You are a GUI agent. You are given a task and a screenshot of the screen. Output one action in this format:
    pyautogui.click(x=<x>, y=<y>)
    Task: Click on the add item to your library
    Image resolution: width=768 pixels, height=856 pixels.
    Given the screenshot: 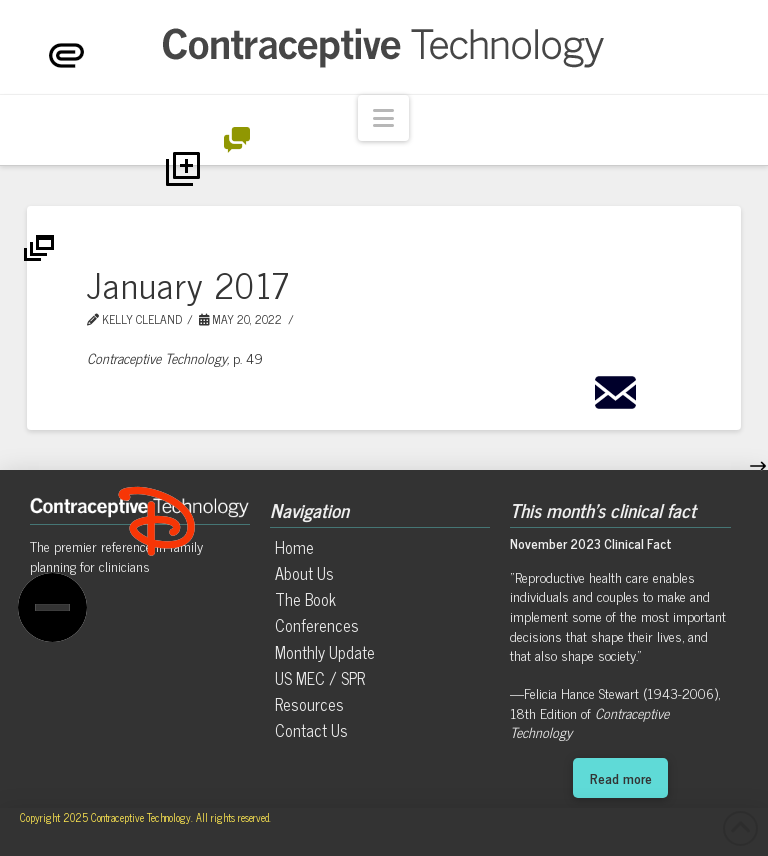 What is the action you would take?
    pyautogui.click(x=183, y=169)
    